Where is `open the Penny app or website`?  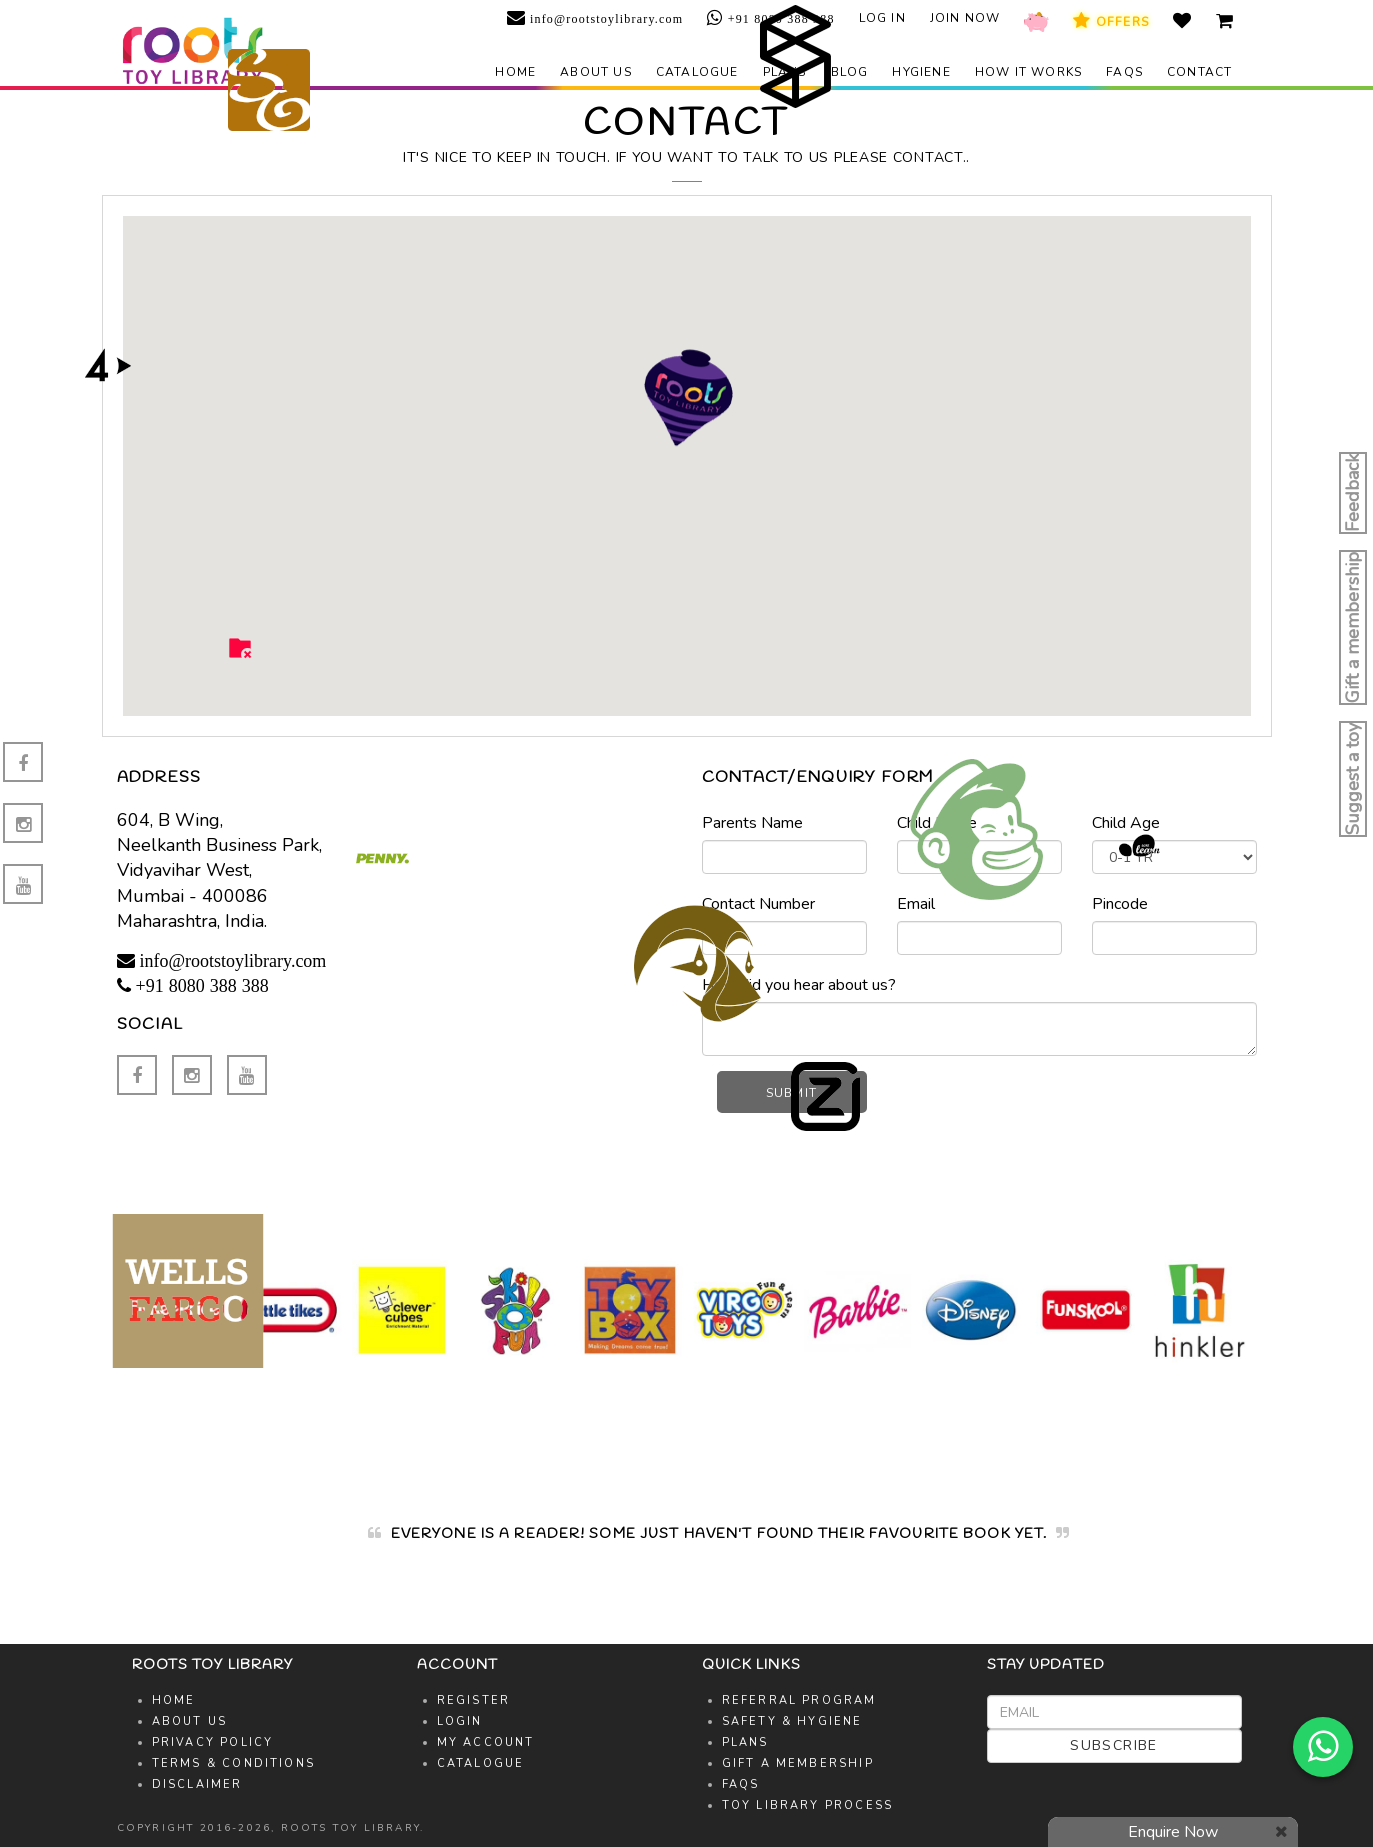 open the Penny app or website is located at coordinates (382, 858).